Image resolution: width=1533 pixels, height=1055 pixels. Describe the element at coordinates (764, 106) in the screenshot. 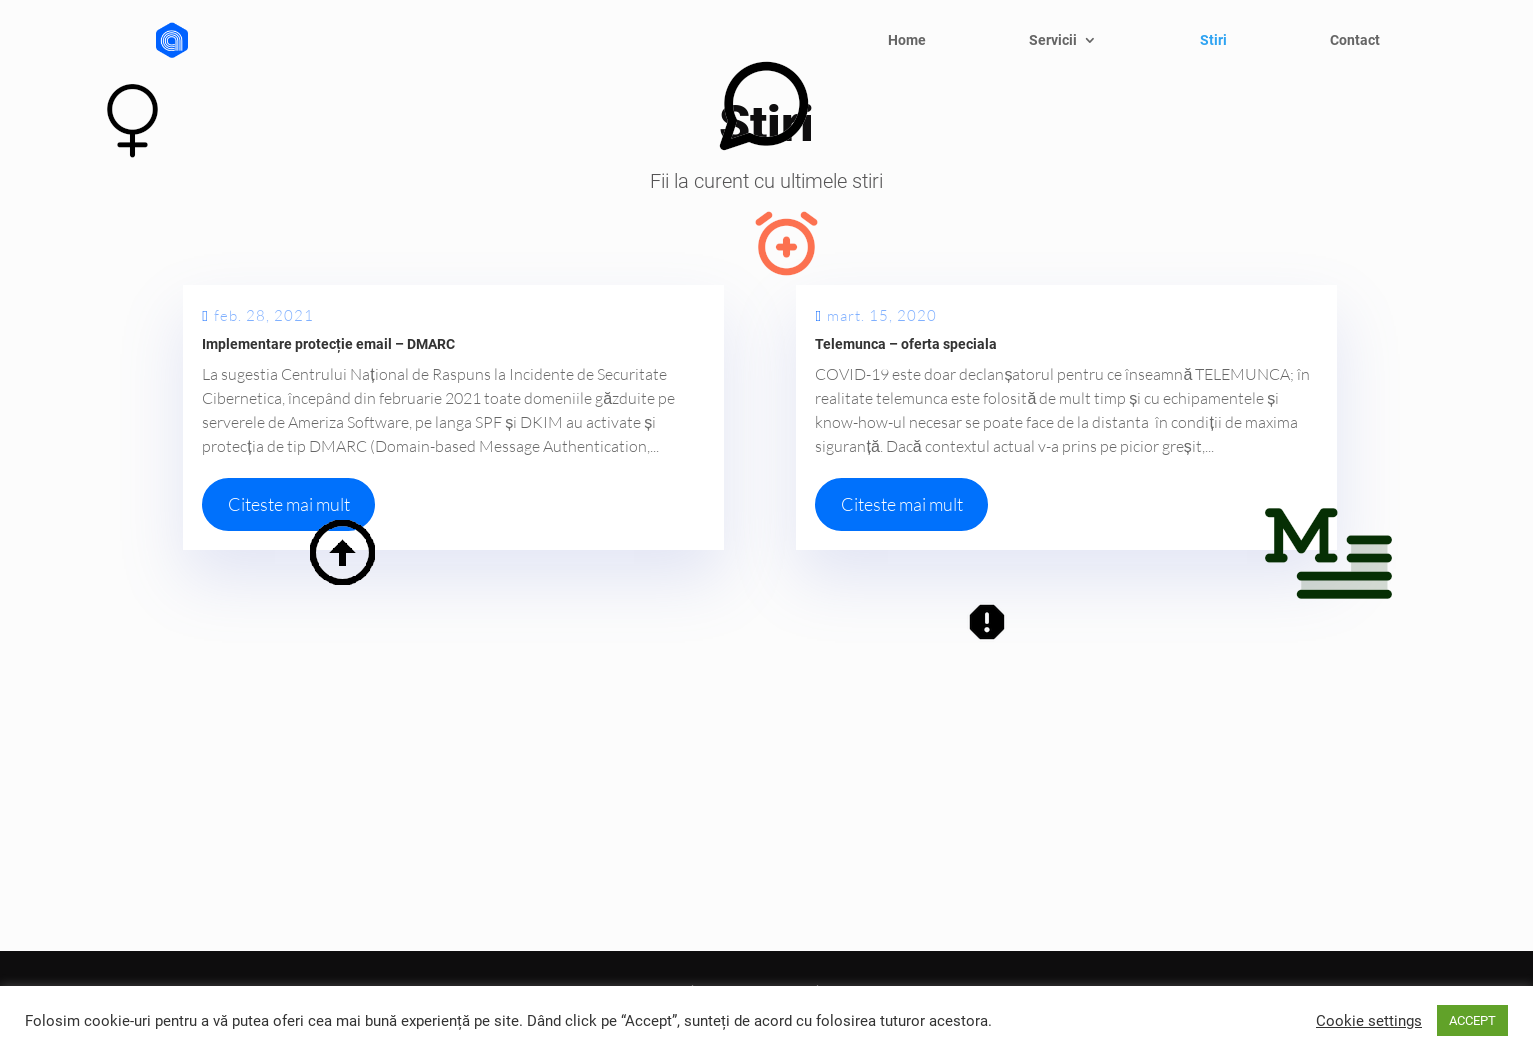

I see `open messaging or chat` at that location.